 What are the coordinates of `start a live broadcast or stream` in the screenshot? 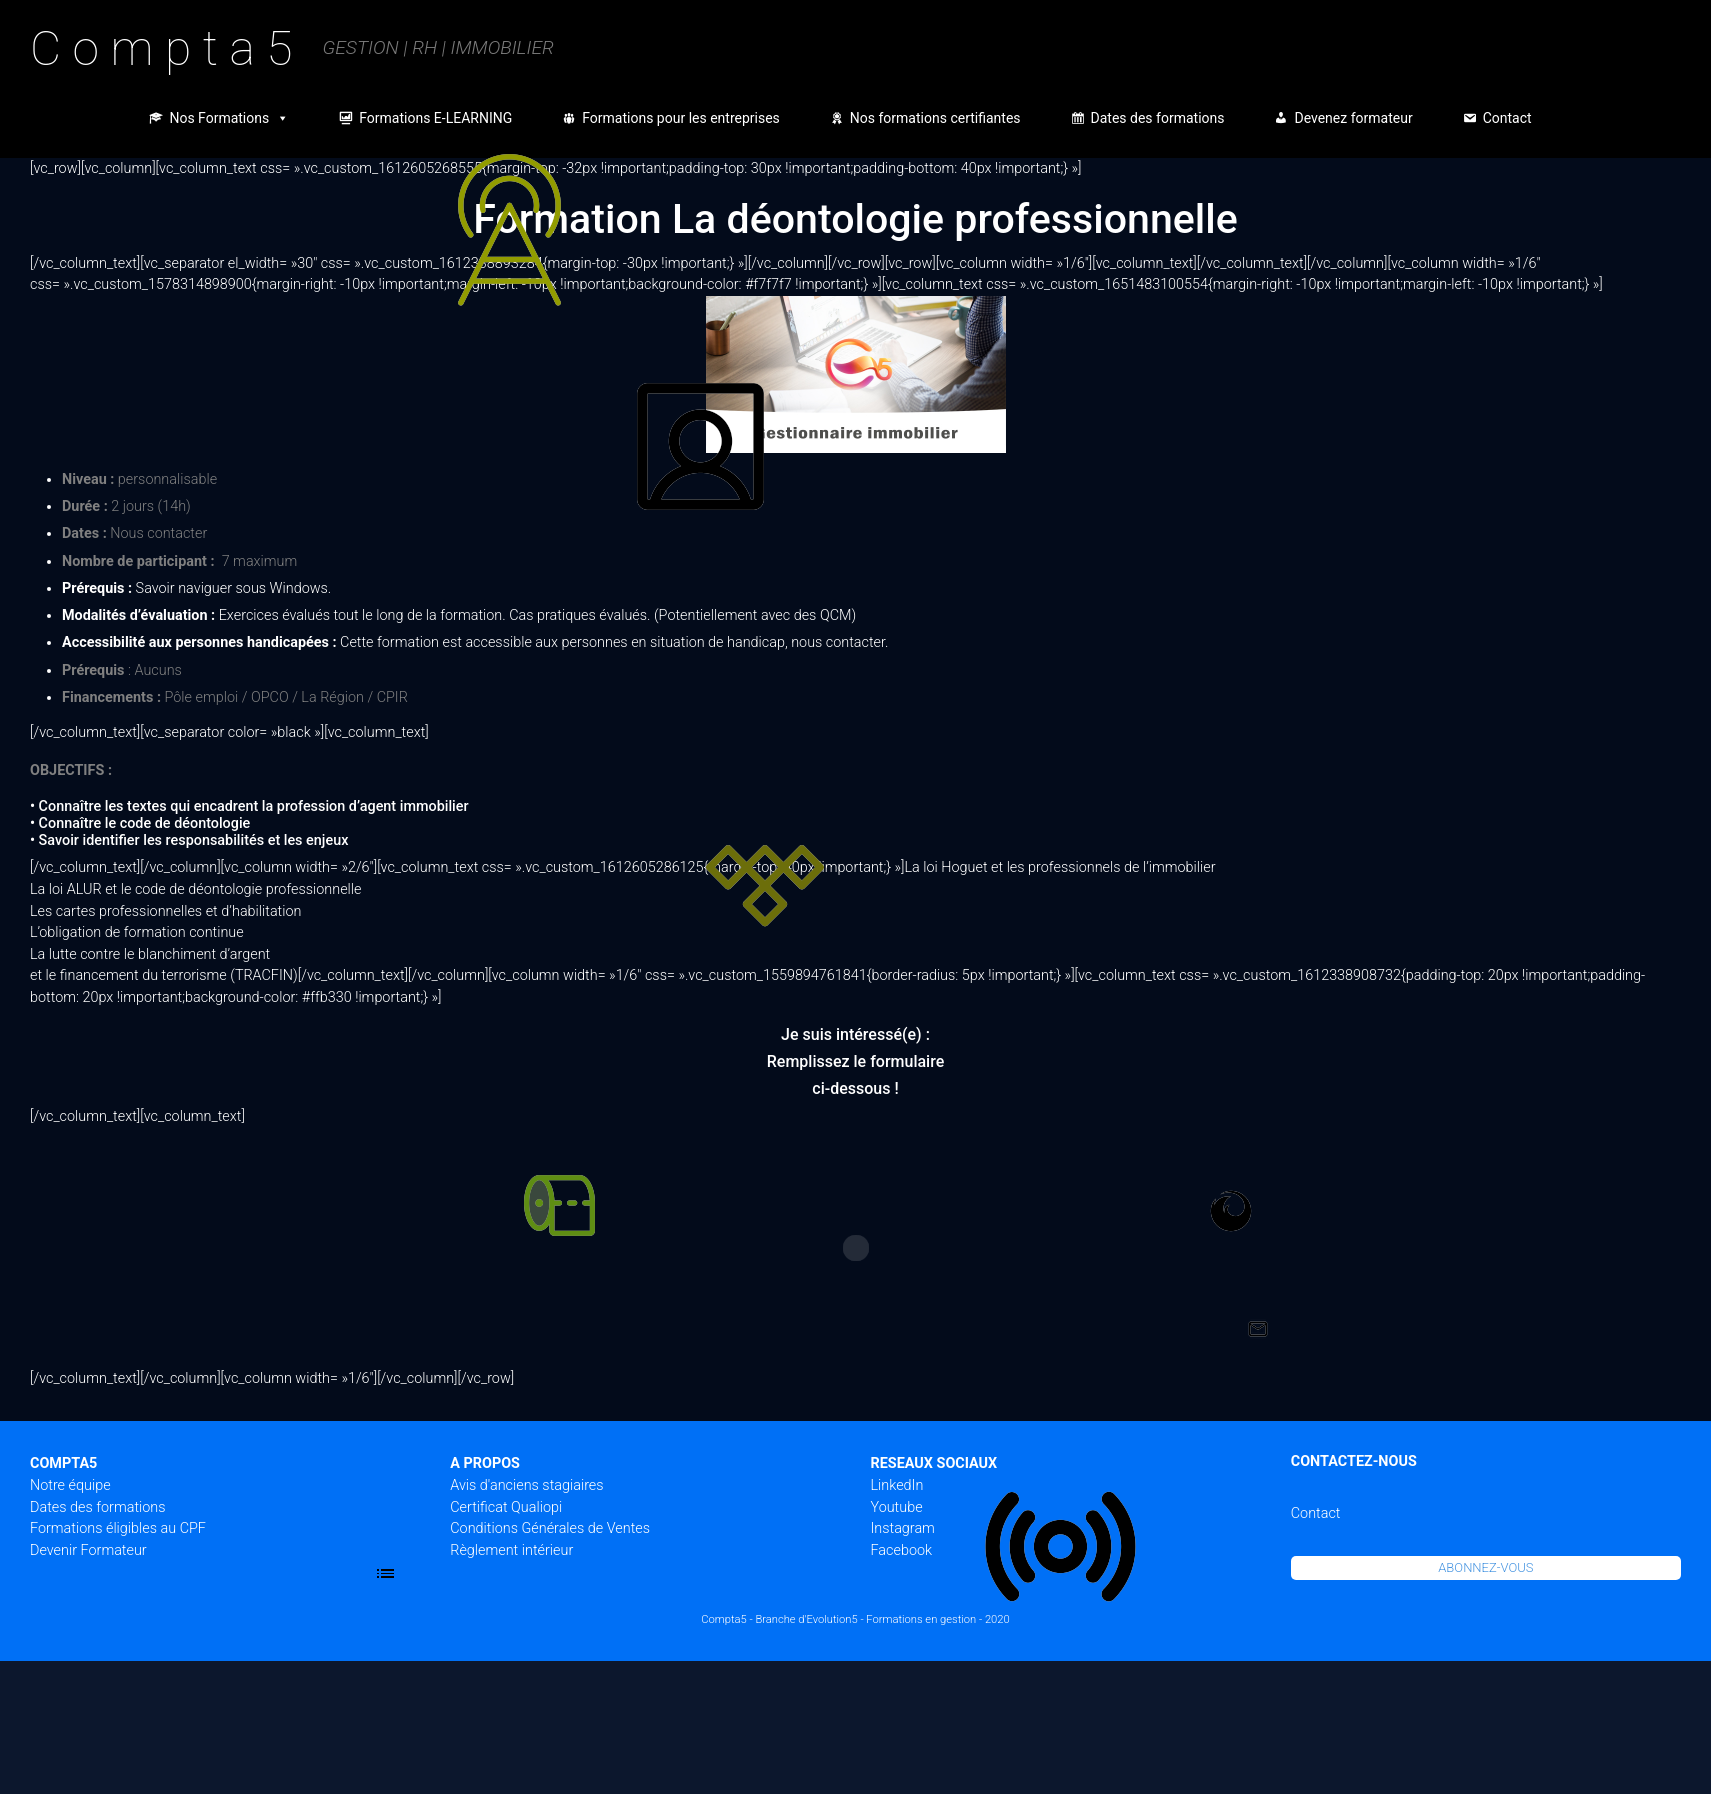 It's located at (1060, 1546).